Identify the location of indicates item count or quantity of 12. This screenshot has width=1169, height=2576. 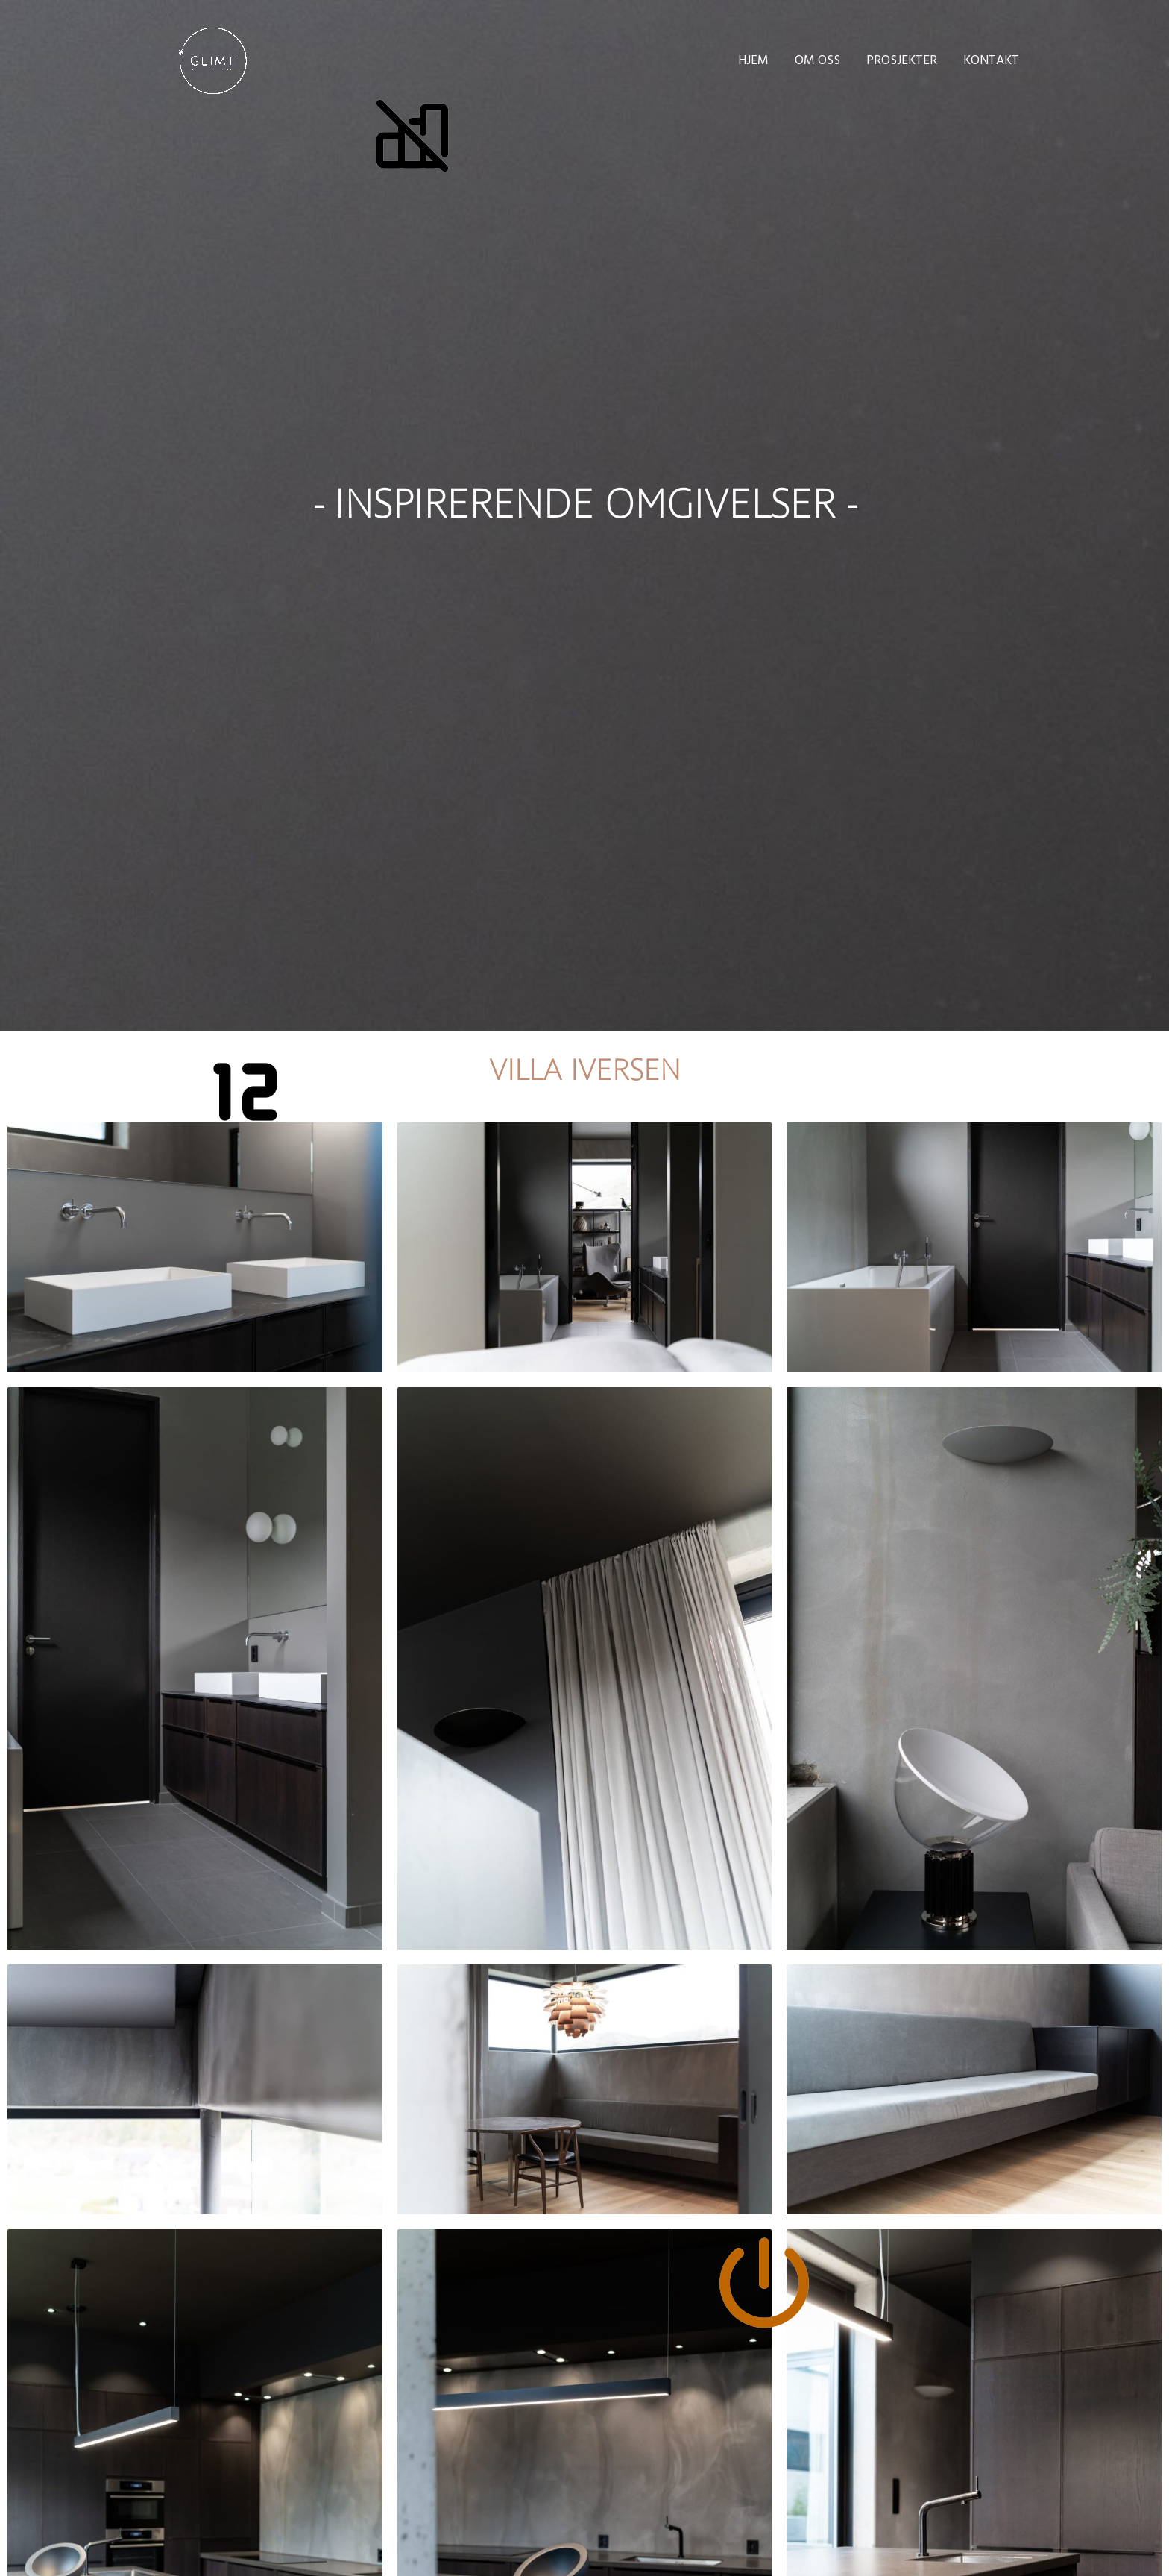
(242, 1092).